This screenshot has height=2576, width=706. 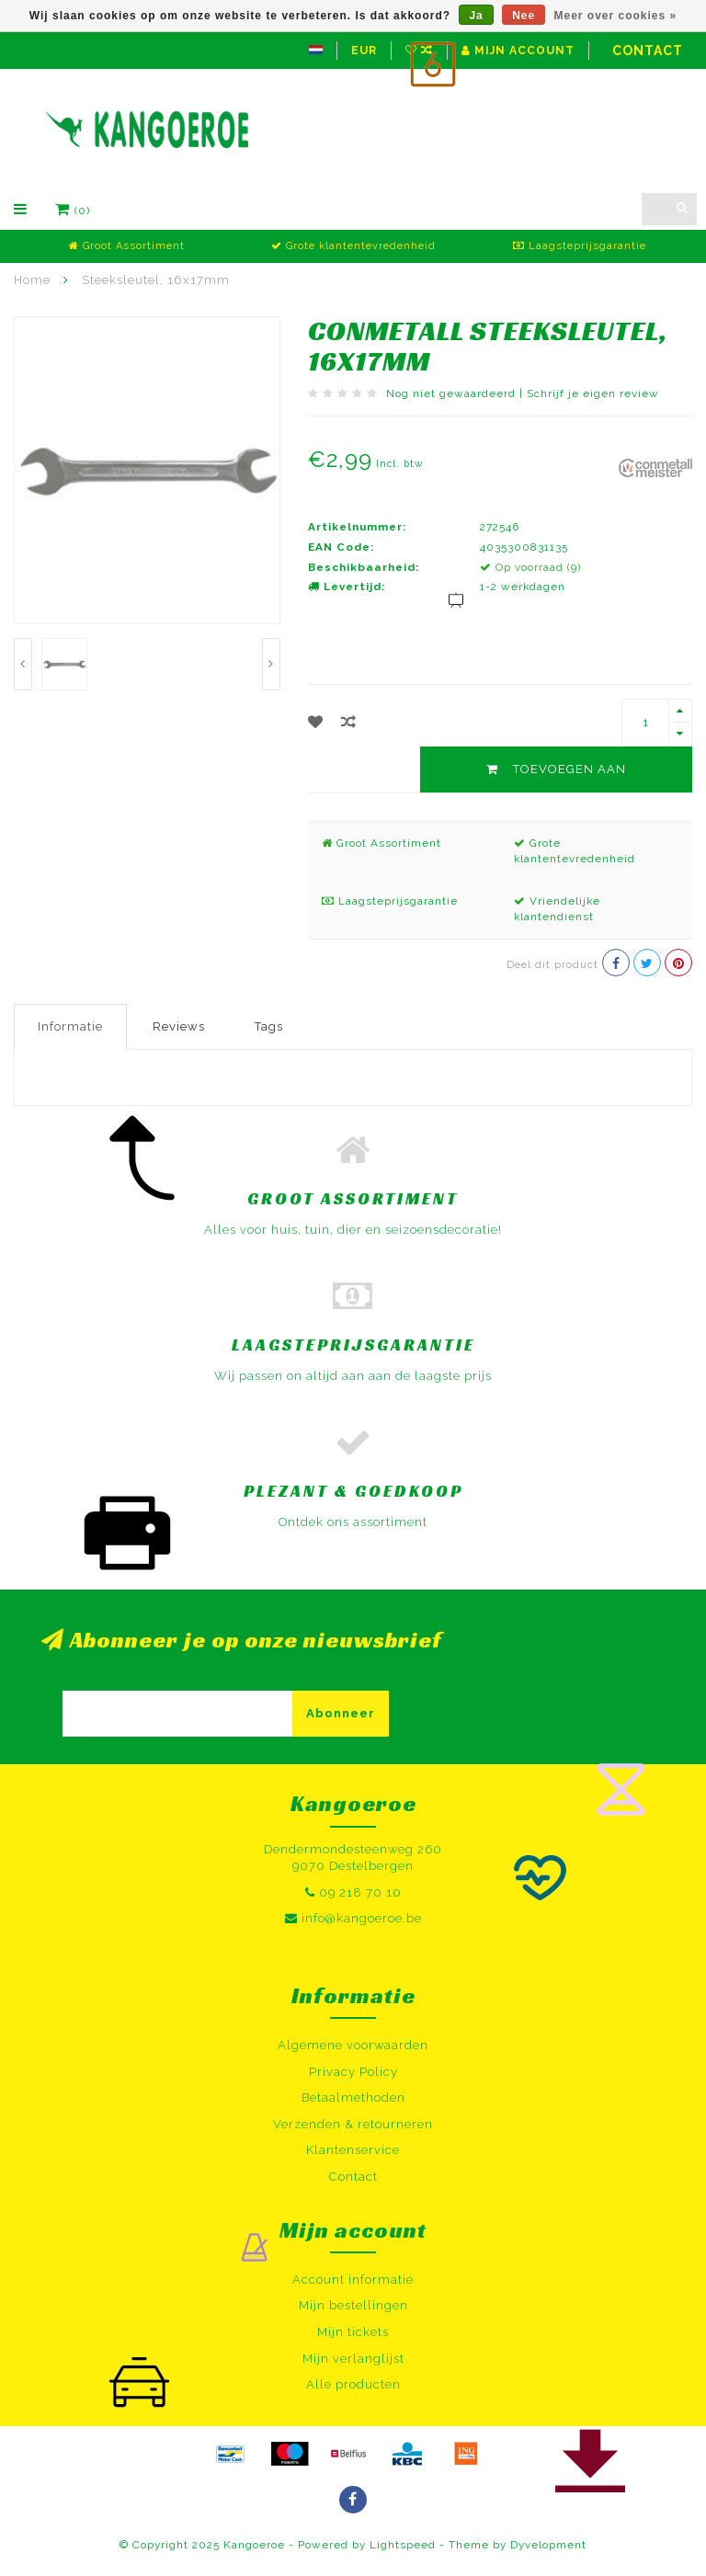 I want to click on print the current document, so click(x=127, y=1533).